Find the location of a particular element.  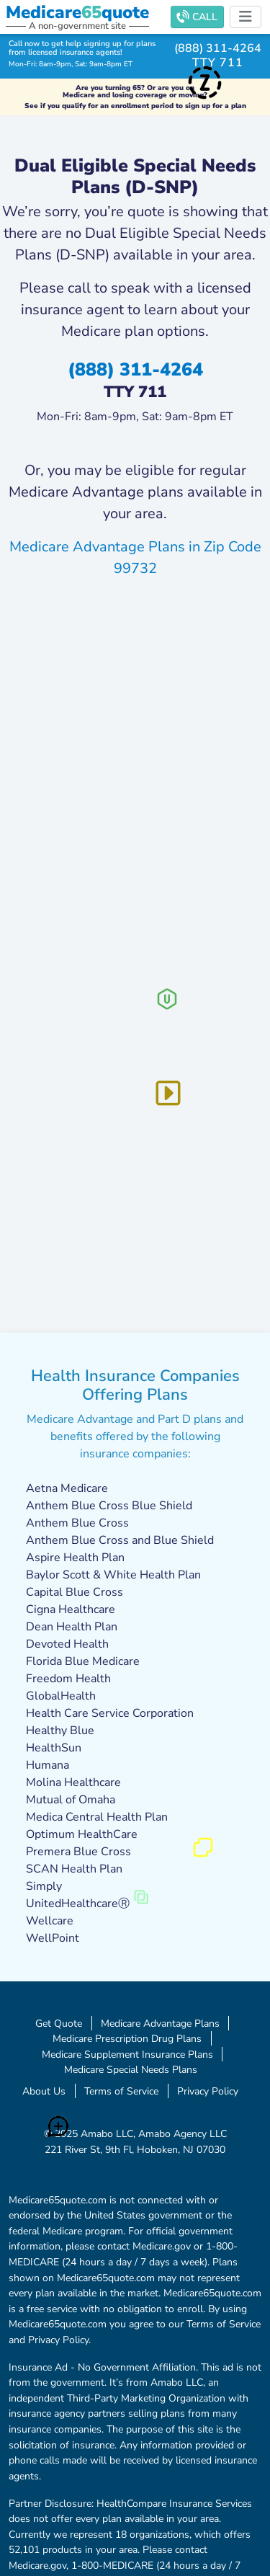

add a review or comment to a location is located at coordinates (58, 2126).